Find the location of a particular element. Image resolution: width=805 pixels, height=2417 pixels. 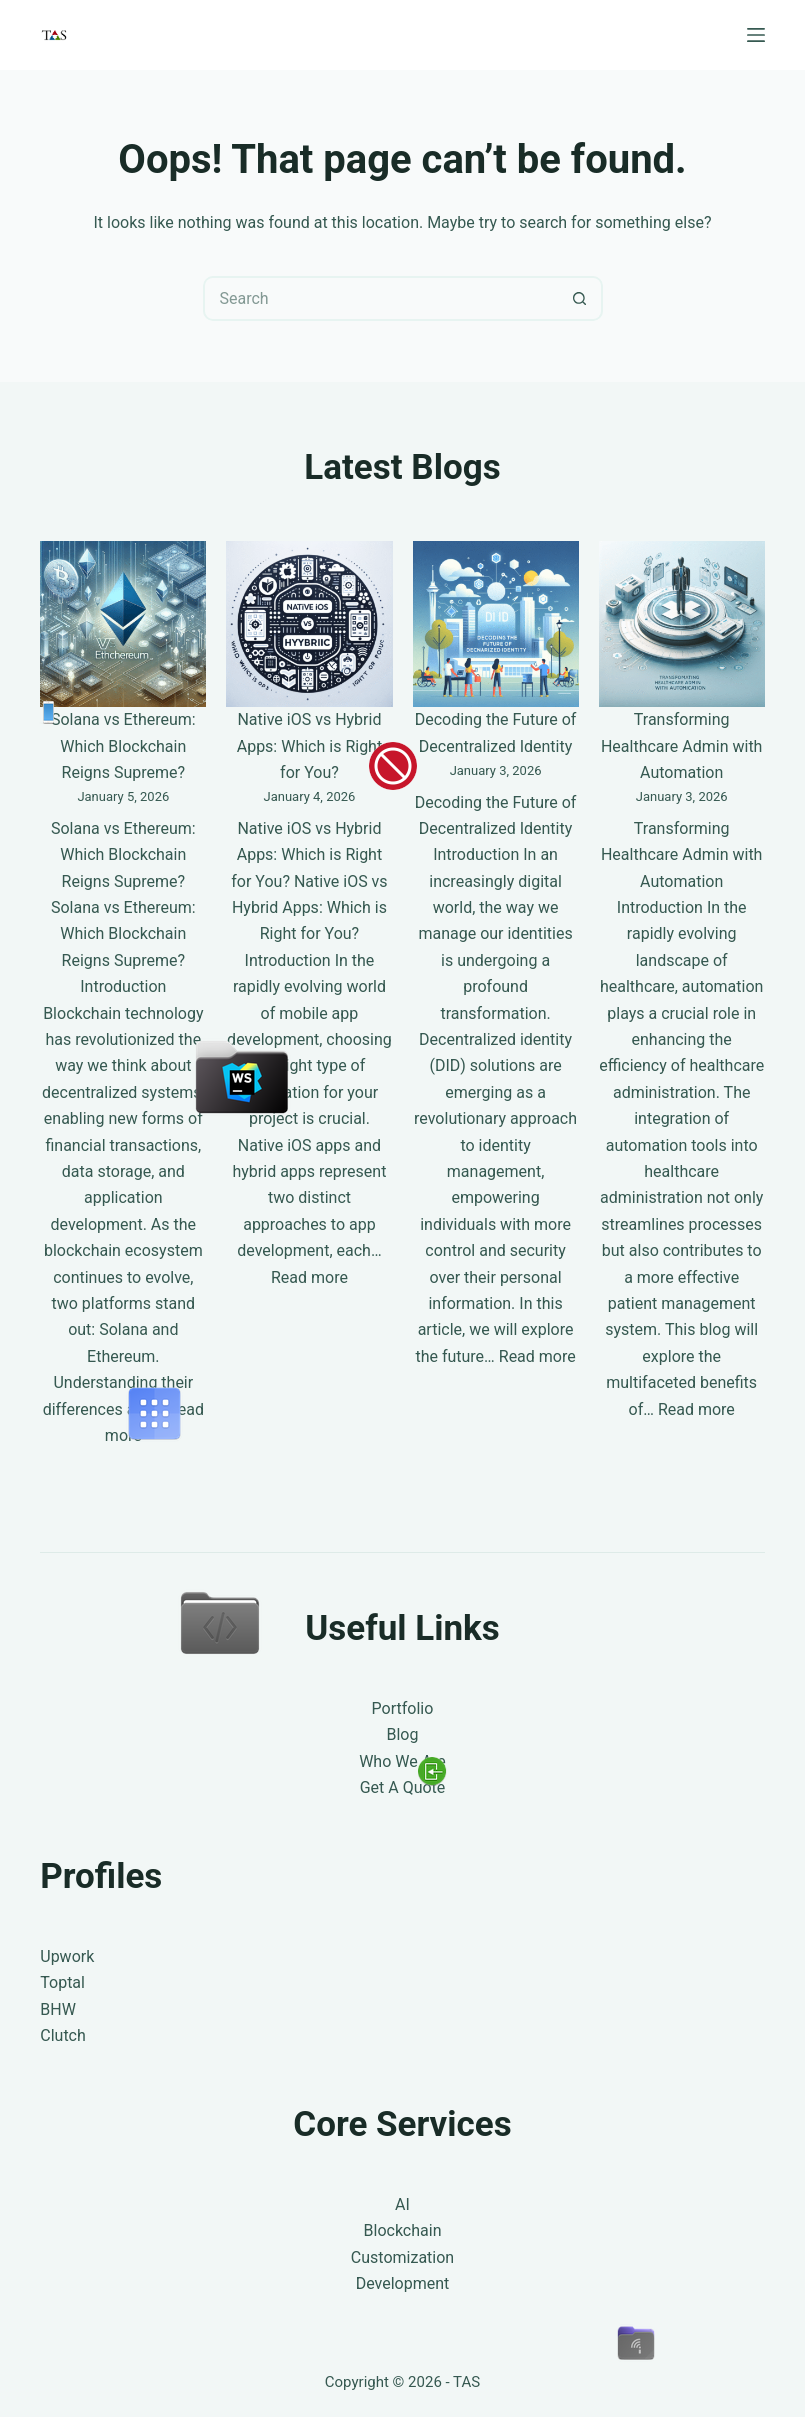

open insync cloud sync folder is located at coordinates (636, 2343).